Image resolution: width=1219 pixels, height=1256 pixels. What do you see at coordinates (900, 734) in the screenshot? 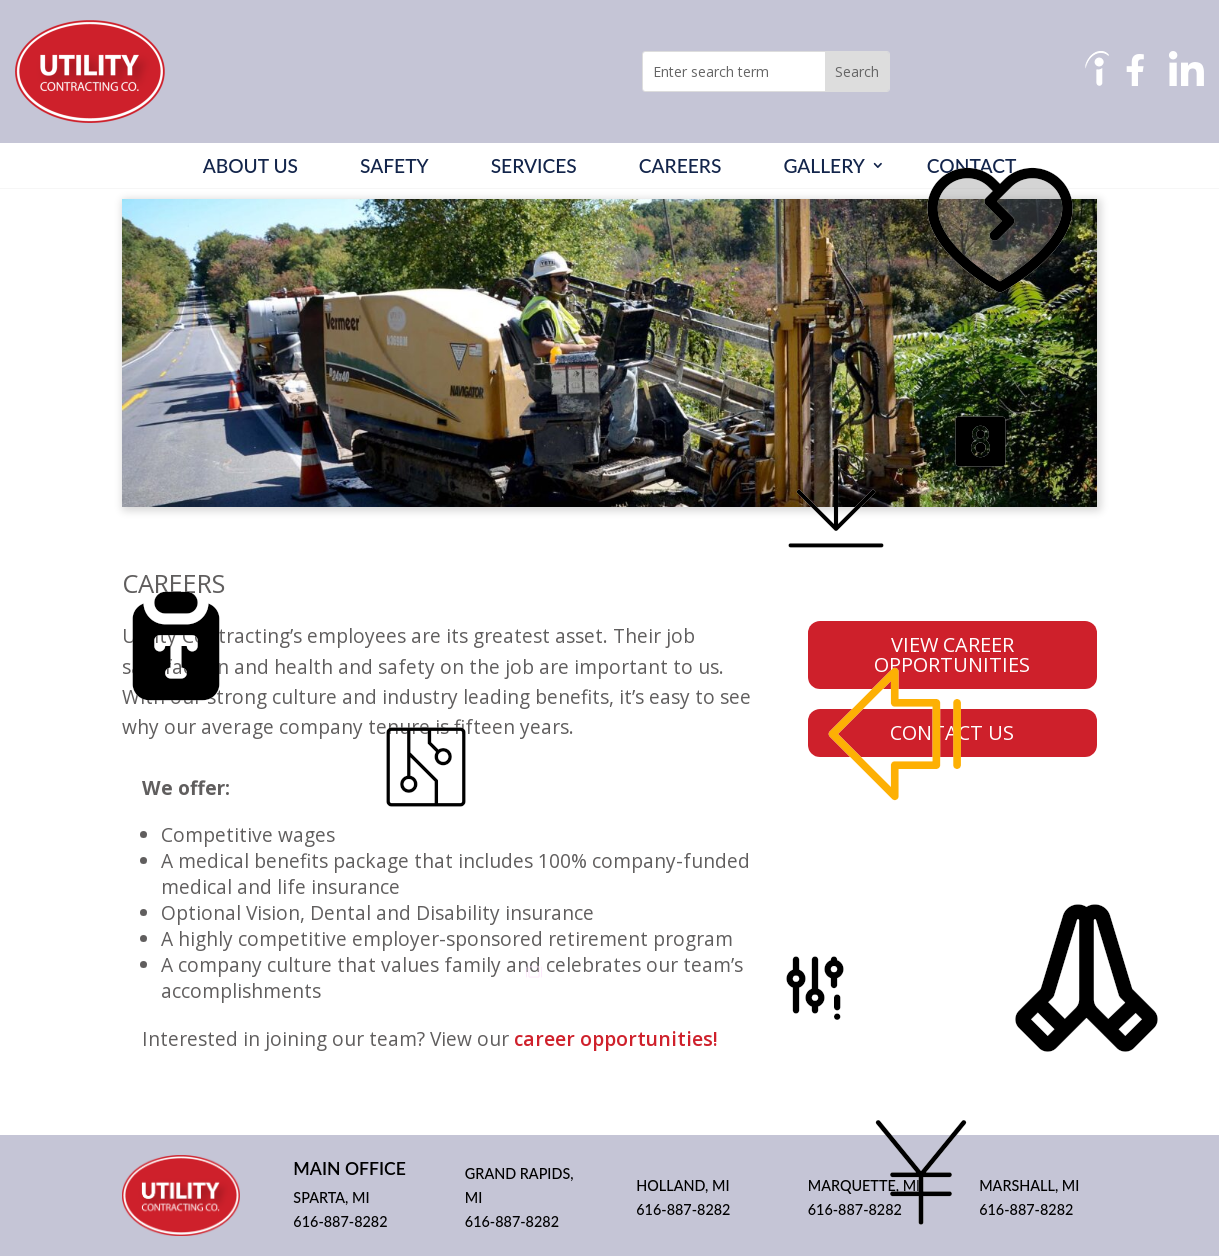
I see `go back to the previous screen` at bounding box center [900, 734].